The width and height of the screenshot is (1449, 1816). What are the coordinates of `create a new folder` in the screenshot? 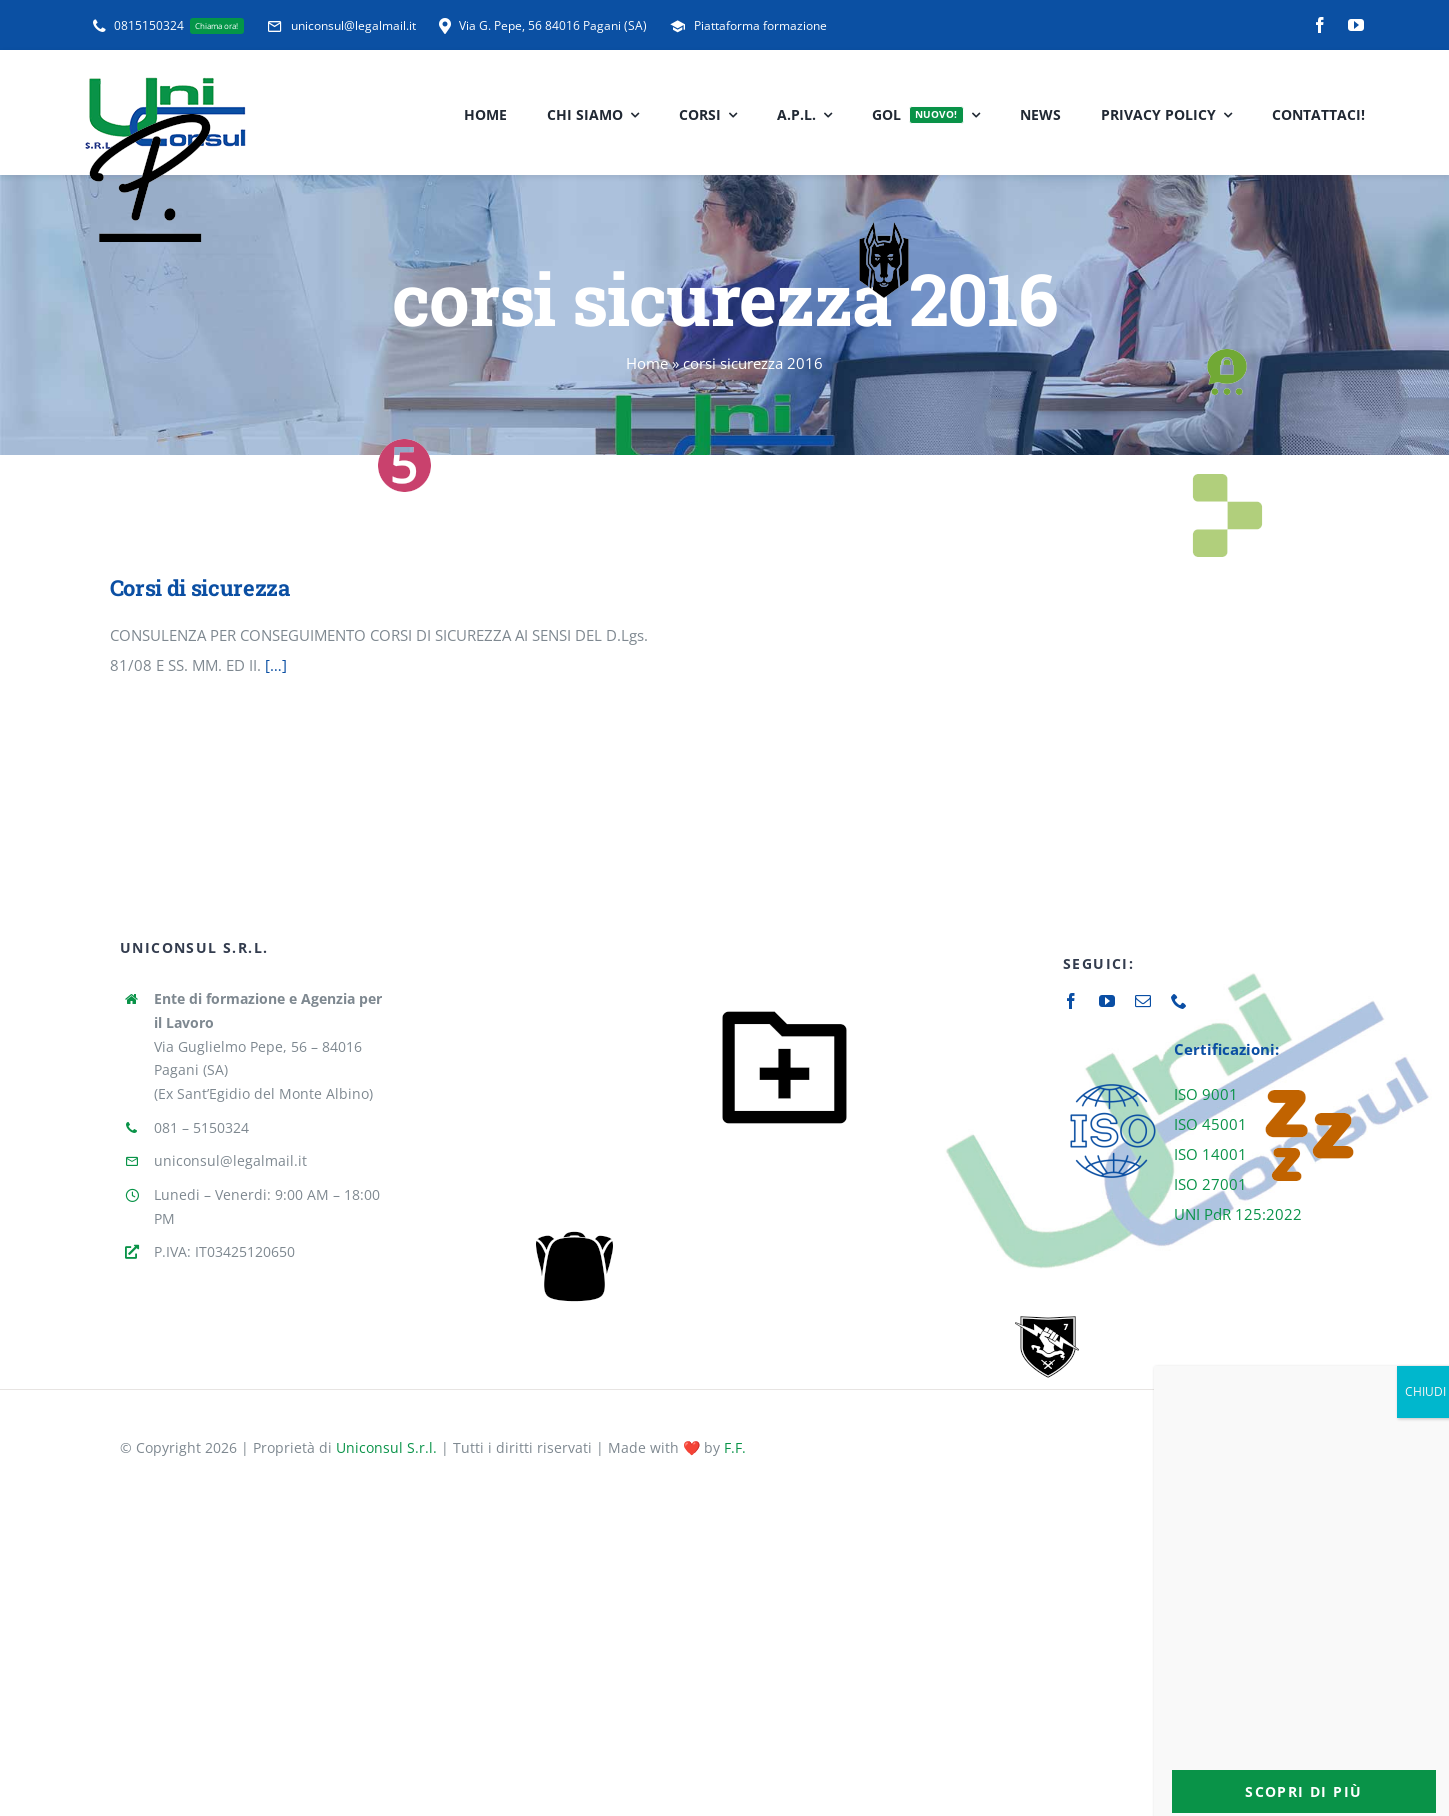 It's located at (784, 1067).